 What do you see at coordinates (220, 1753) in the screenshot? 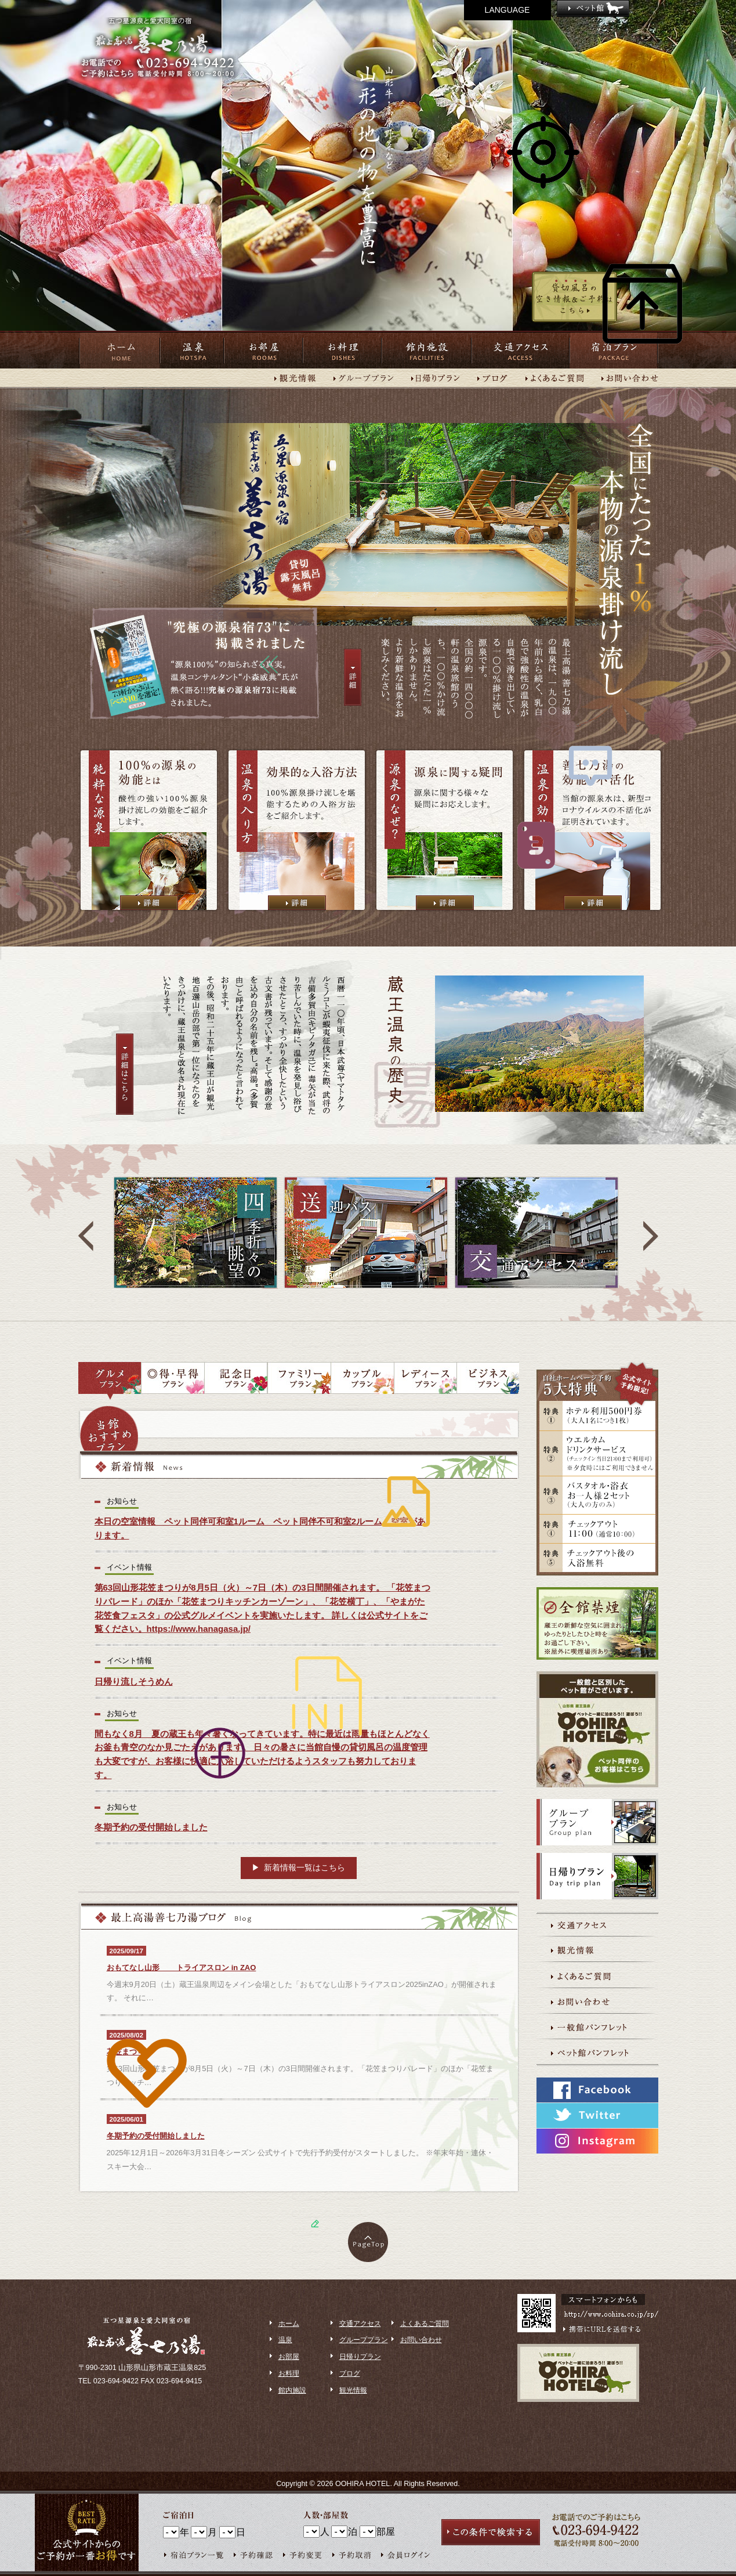
I see `open facebook app` at bounding box center [220, 1753].